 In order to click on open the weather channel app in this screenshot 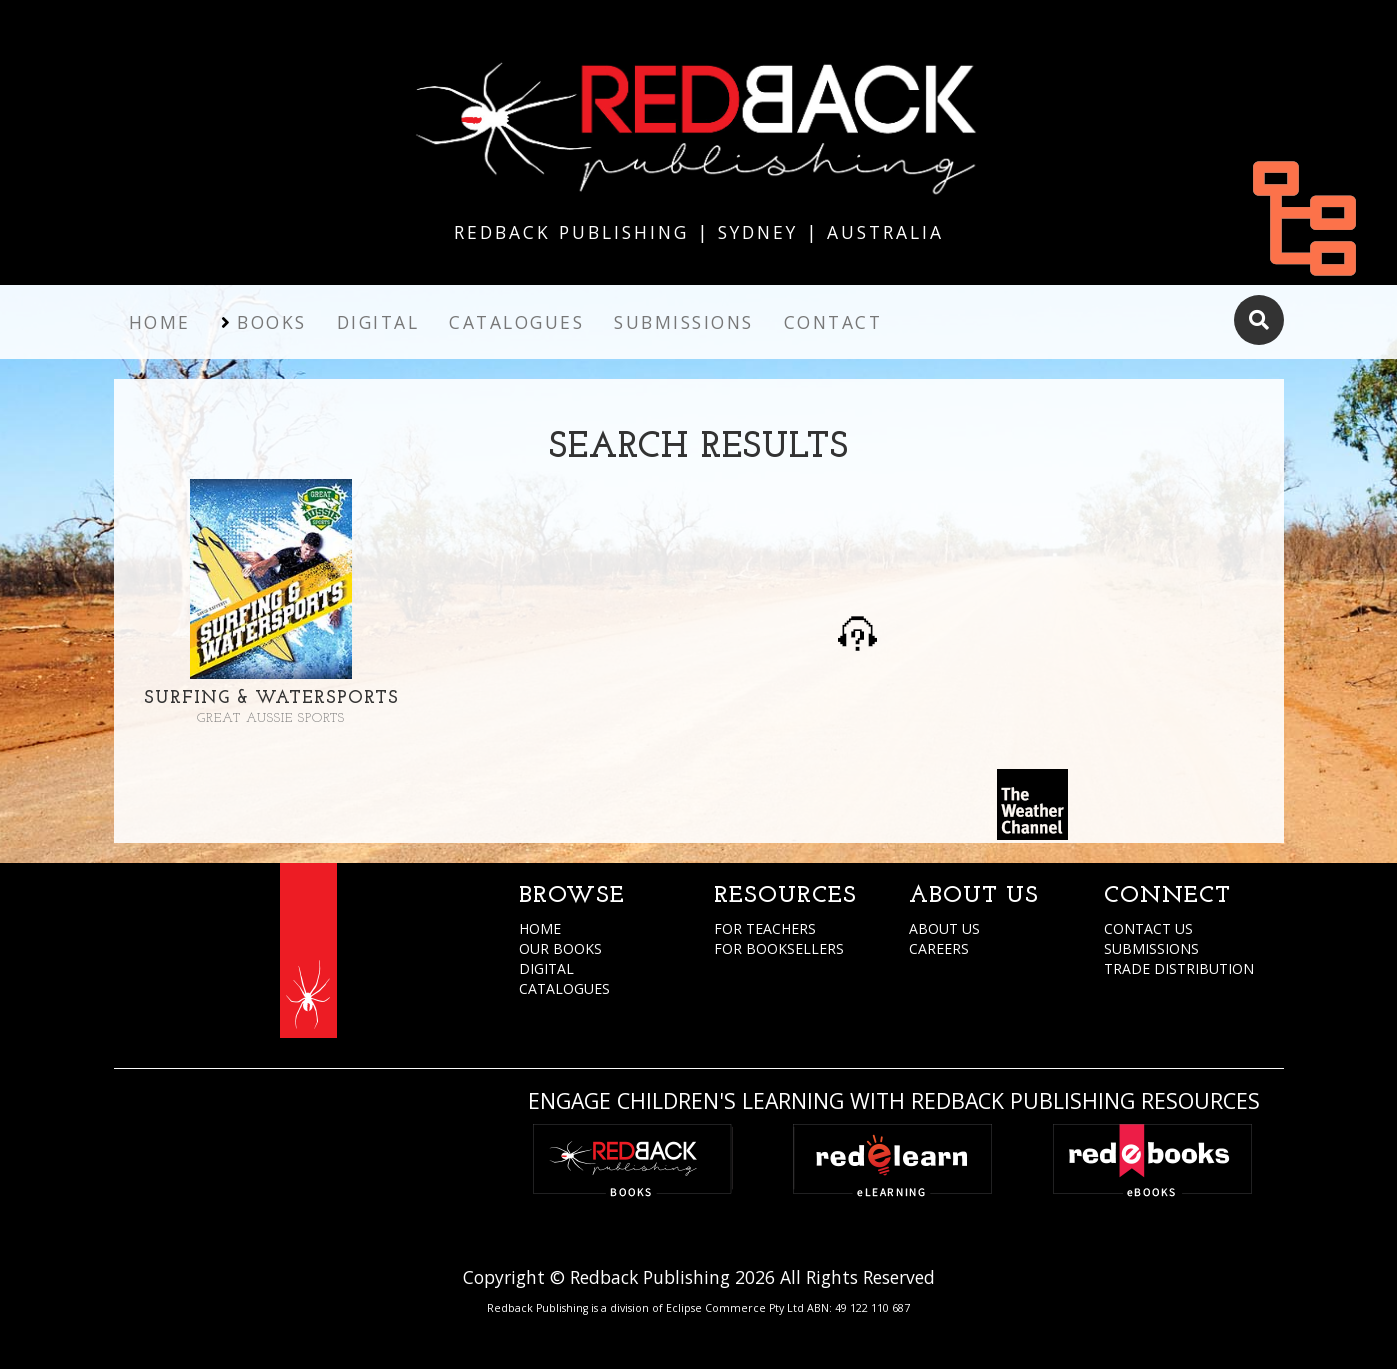, I will do `click(1032, 804)`.